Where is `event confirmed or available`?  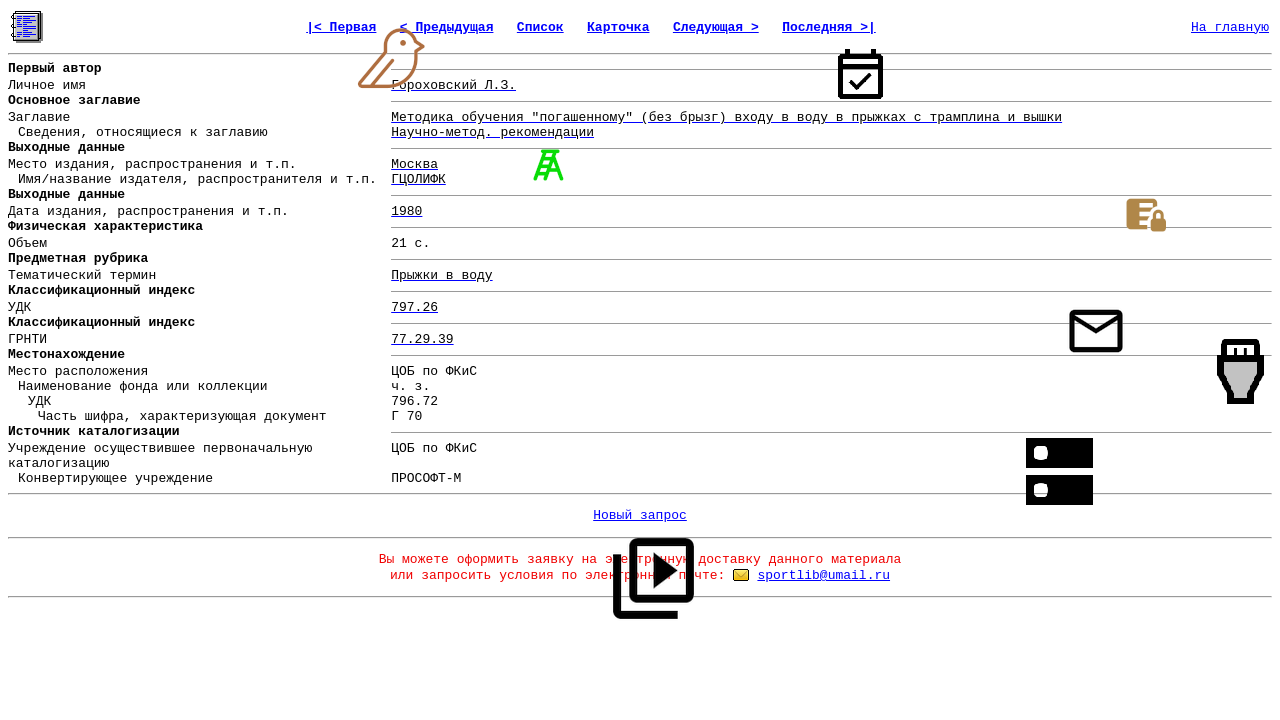 event confirmed or available is located at coordinates (860, 76).